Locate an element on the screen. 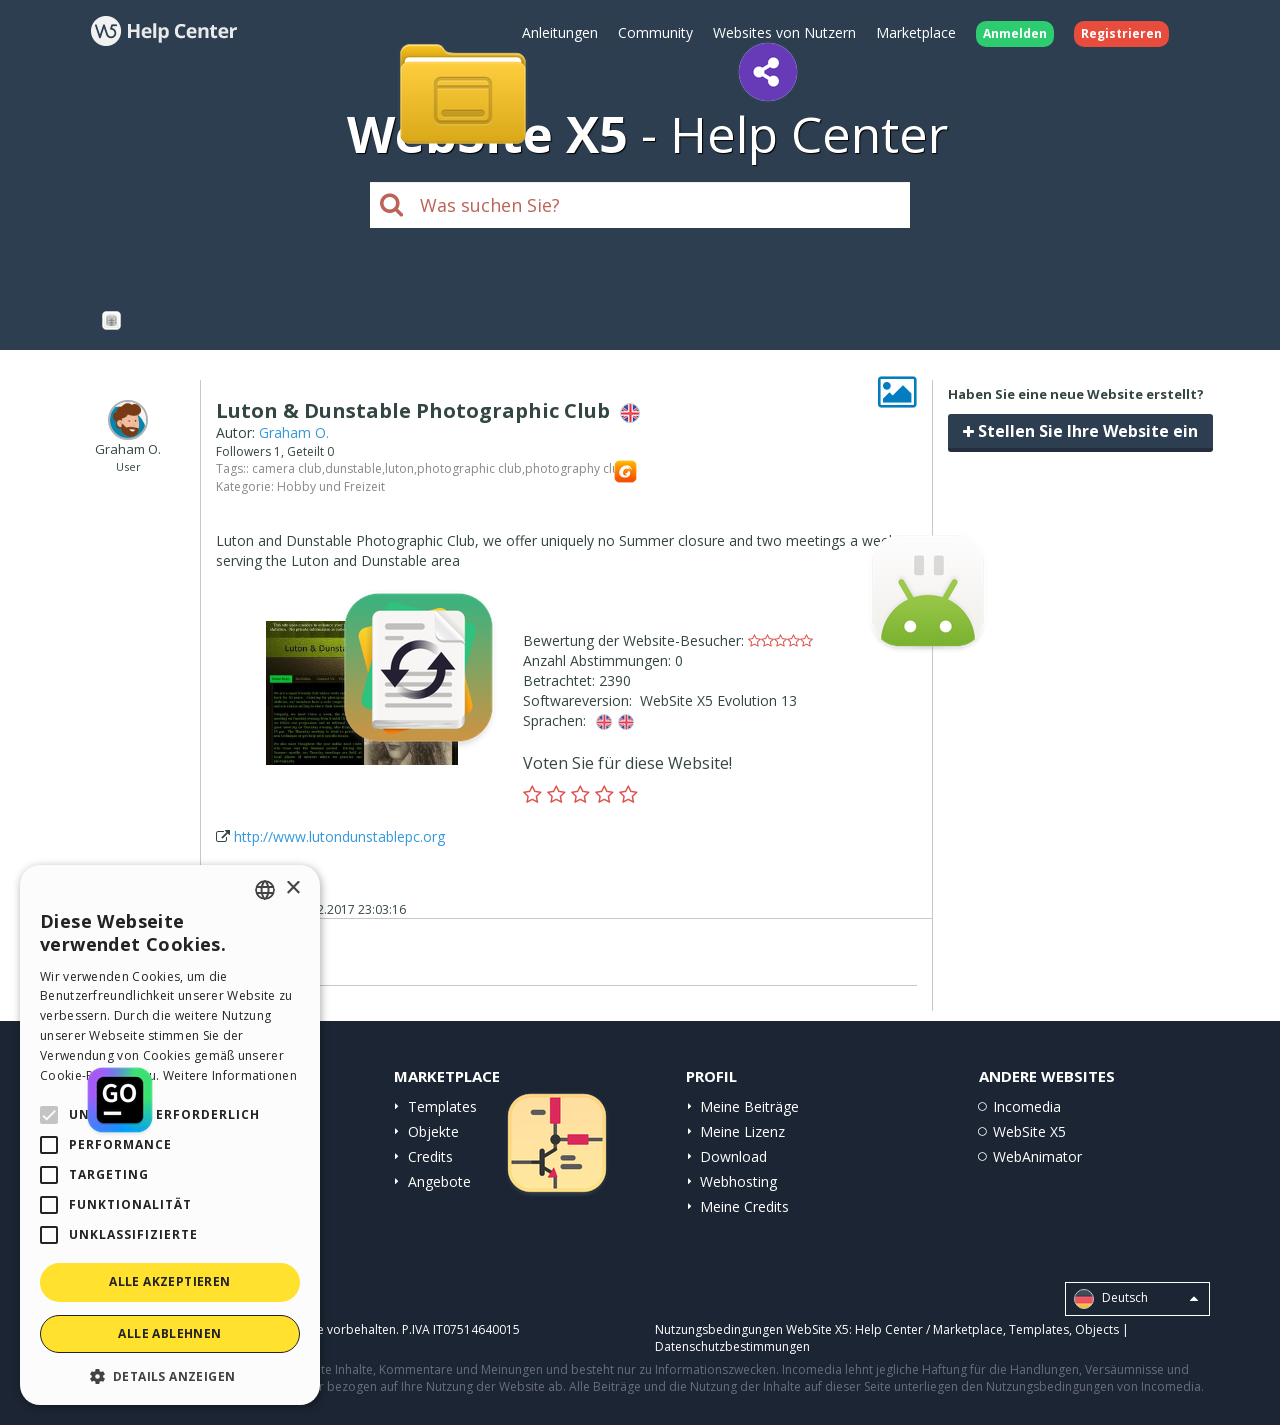 The image size is (1280, 1425). open desktop folder is located at coordinates (463, 94).